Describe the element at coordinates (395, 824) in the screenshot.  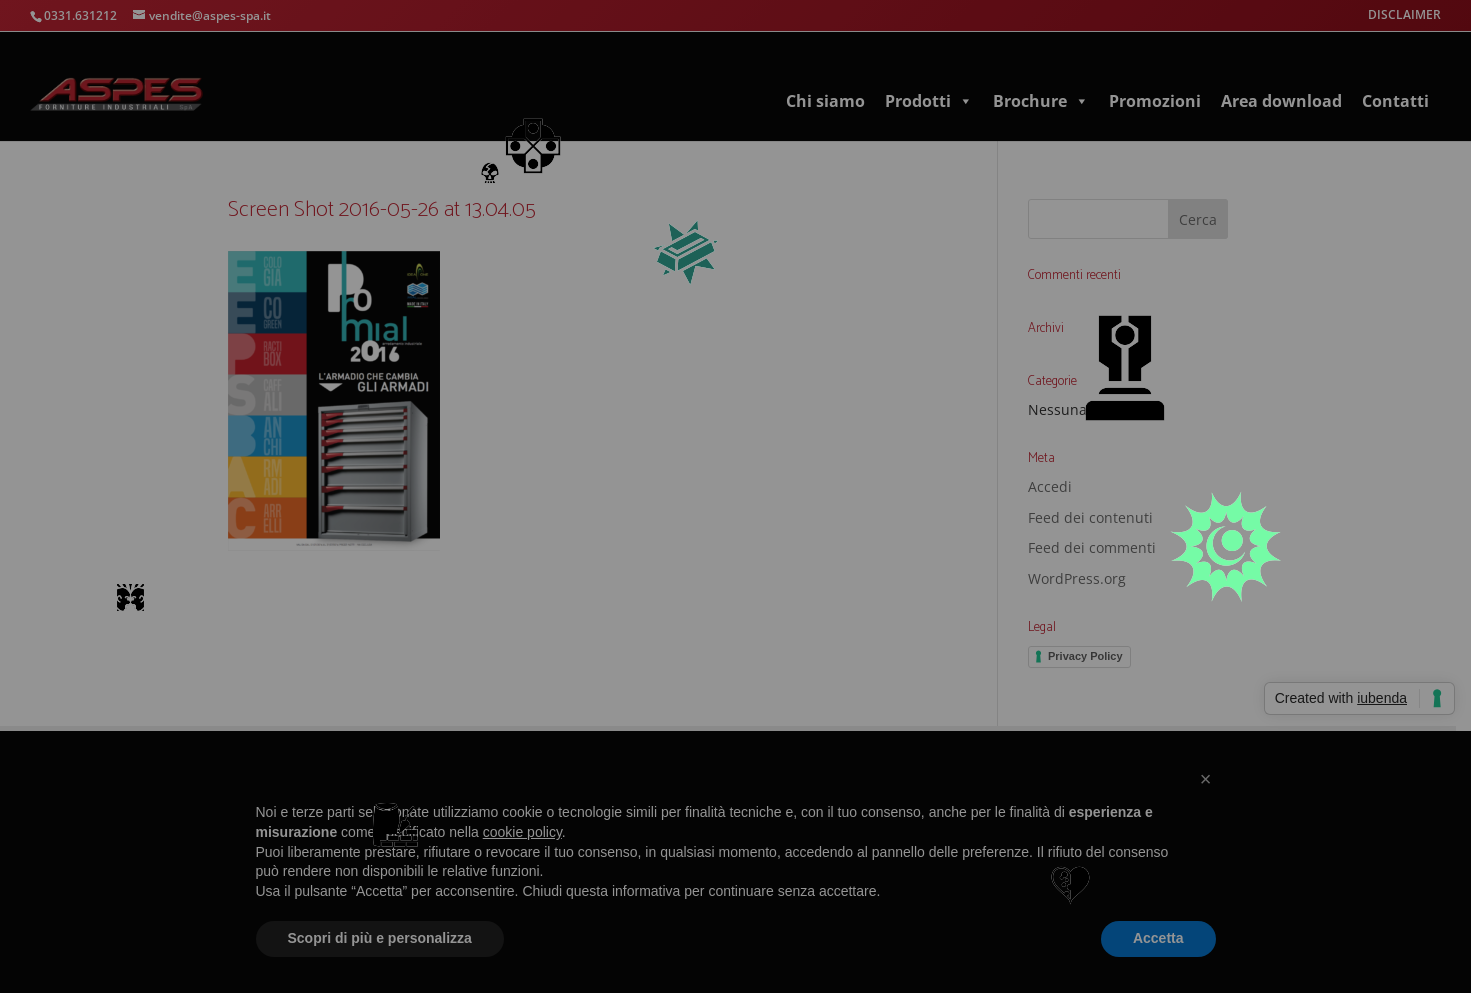
I see `select concrete or cement materials` at that location.